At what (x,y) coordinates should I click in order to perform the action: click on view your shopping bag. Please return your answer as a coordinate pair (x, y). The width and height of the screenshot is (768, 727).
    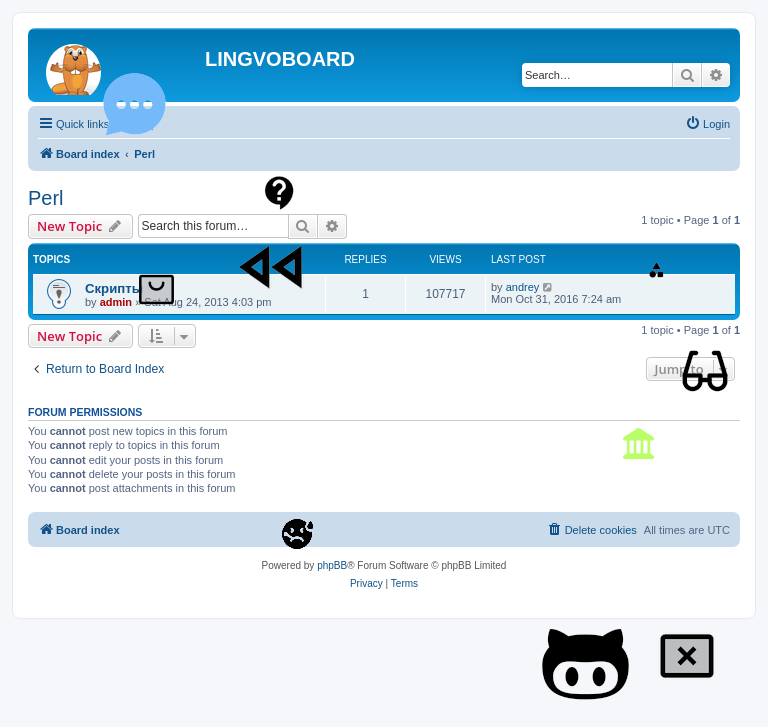
    Looking at the image, I should click on (156, 289).